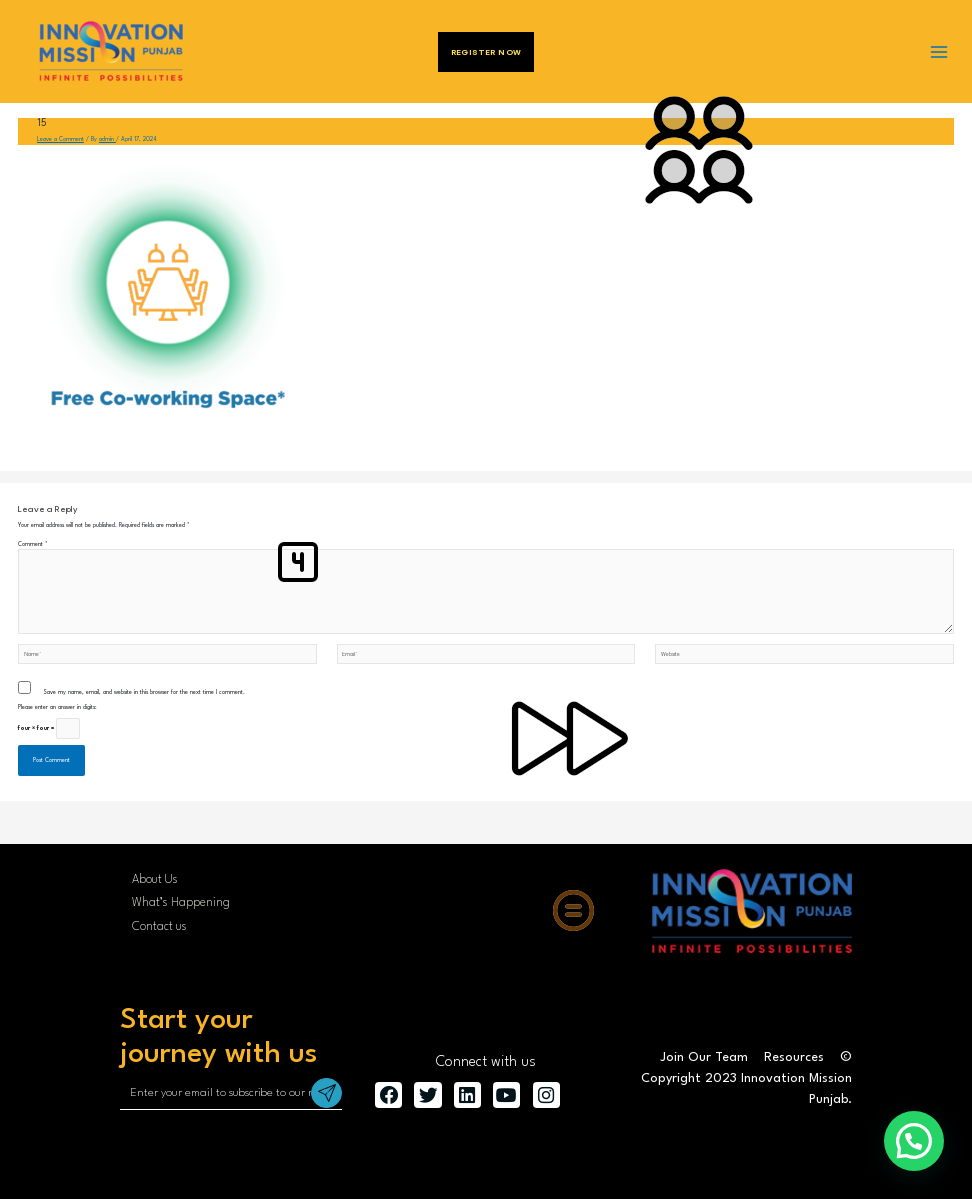 This screenshot has width=972, height=1199. What do you see at coordinates (561, 738) in the screenshot?
I see `fast-forward through media content` at bounding box center [561, 738].